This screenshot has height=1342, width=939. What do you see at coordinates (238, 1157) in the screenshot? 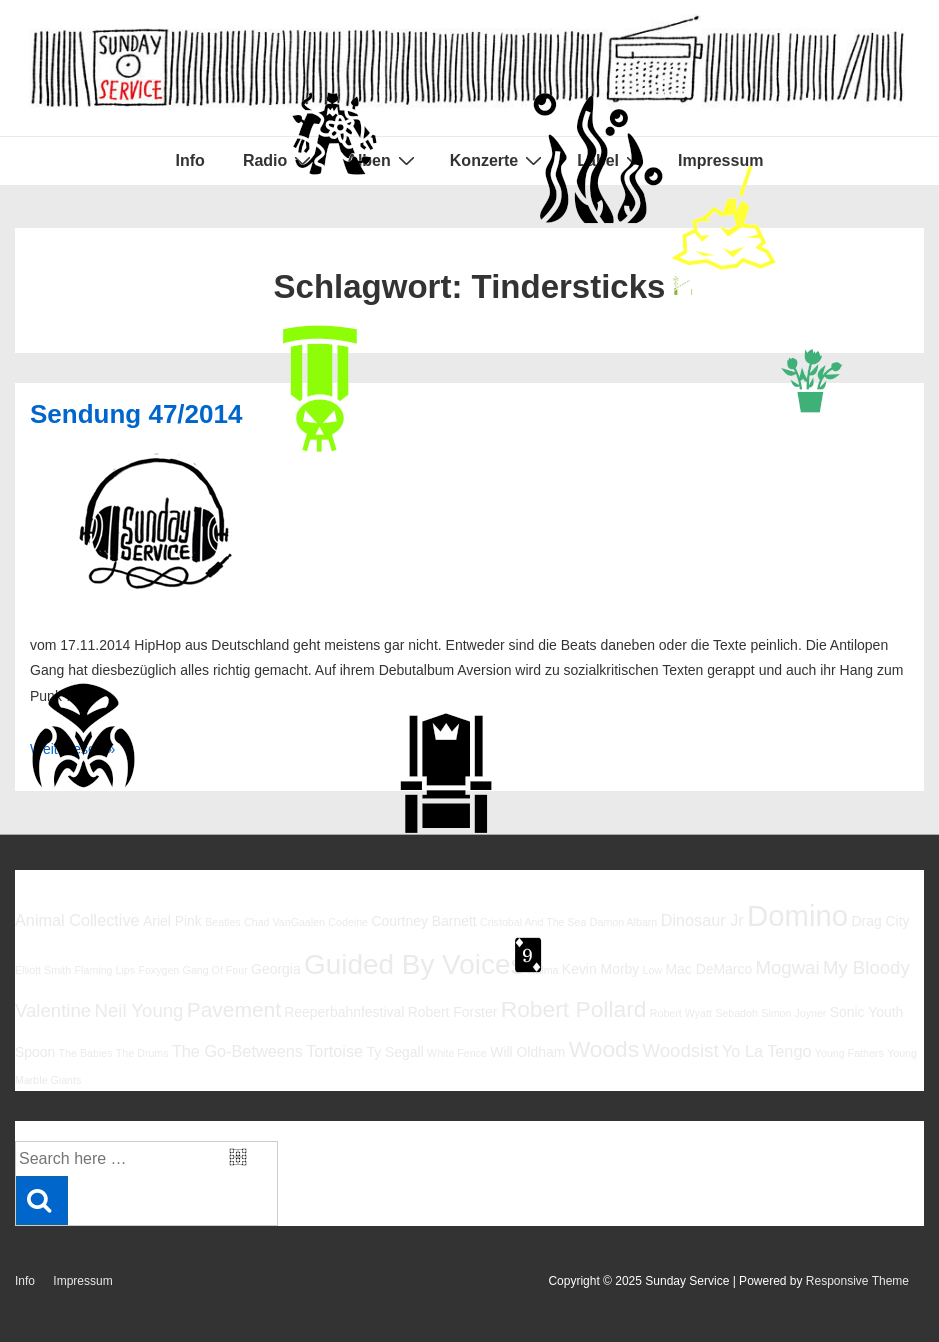
I see `abstract grid or pattern layout selector` at bounding box center [238, 1157].